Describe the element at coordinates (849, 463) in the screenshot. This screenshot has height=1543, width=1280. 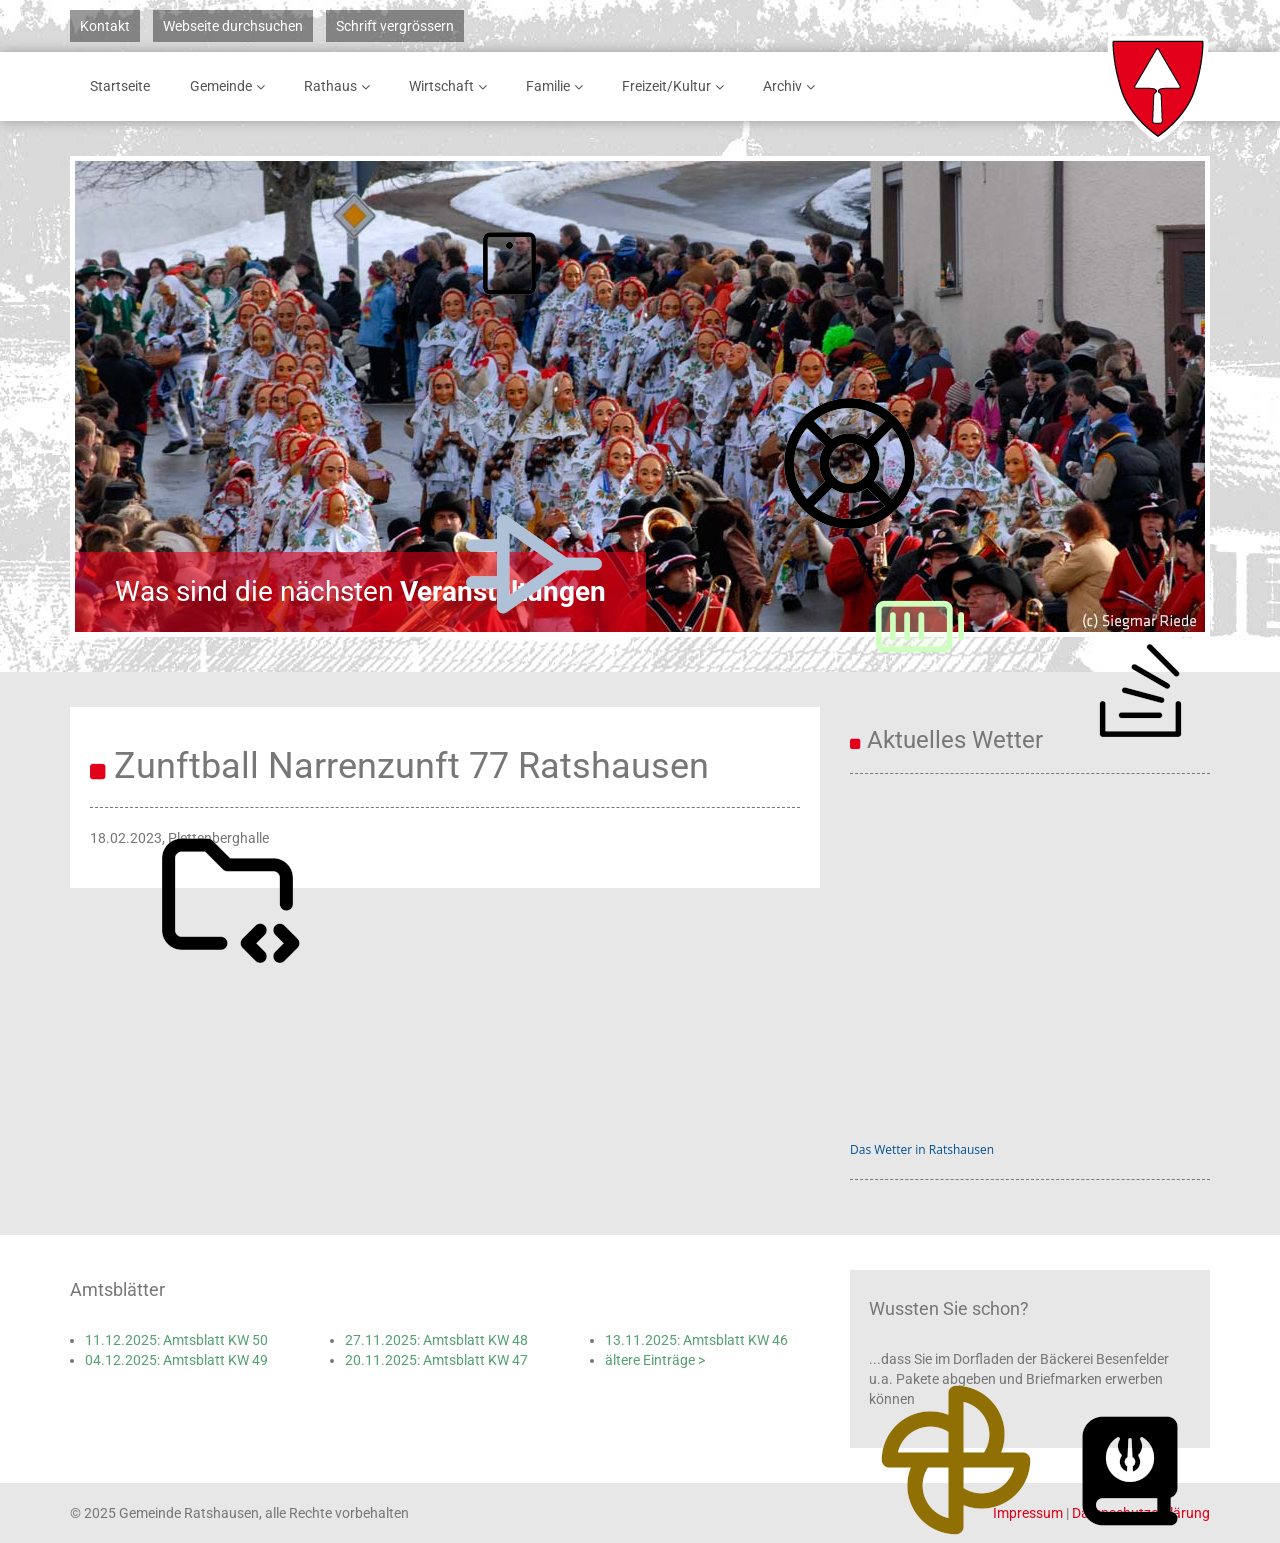
I see `access help or support center` at that location.